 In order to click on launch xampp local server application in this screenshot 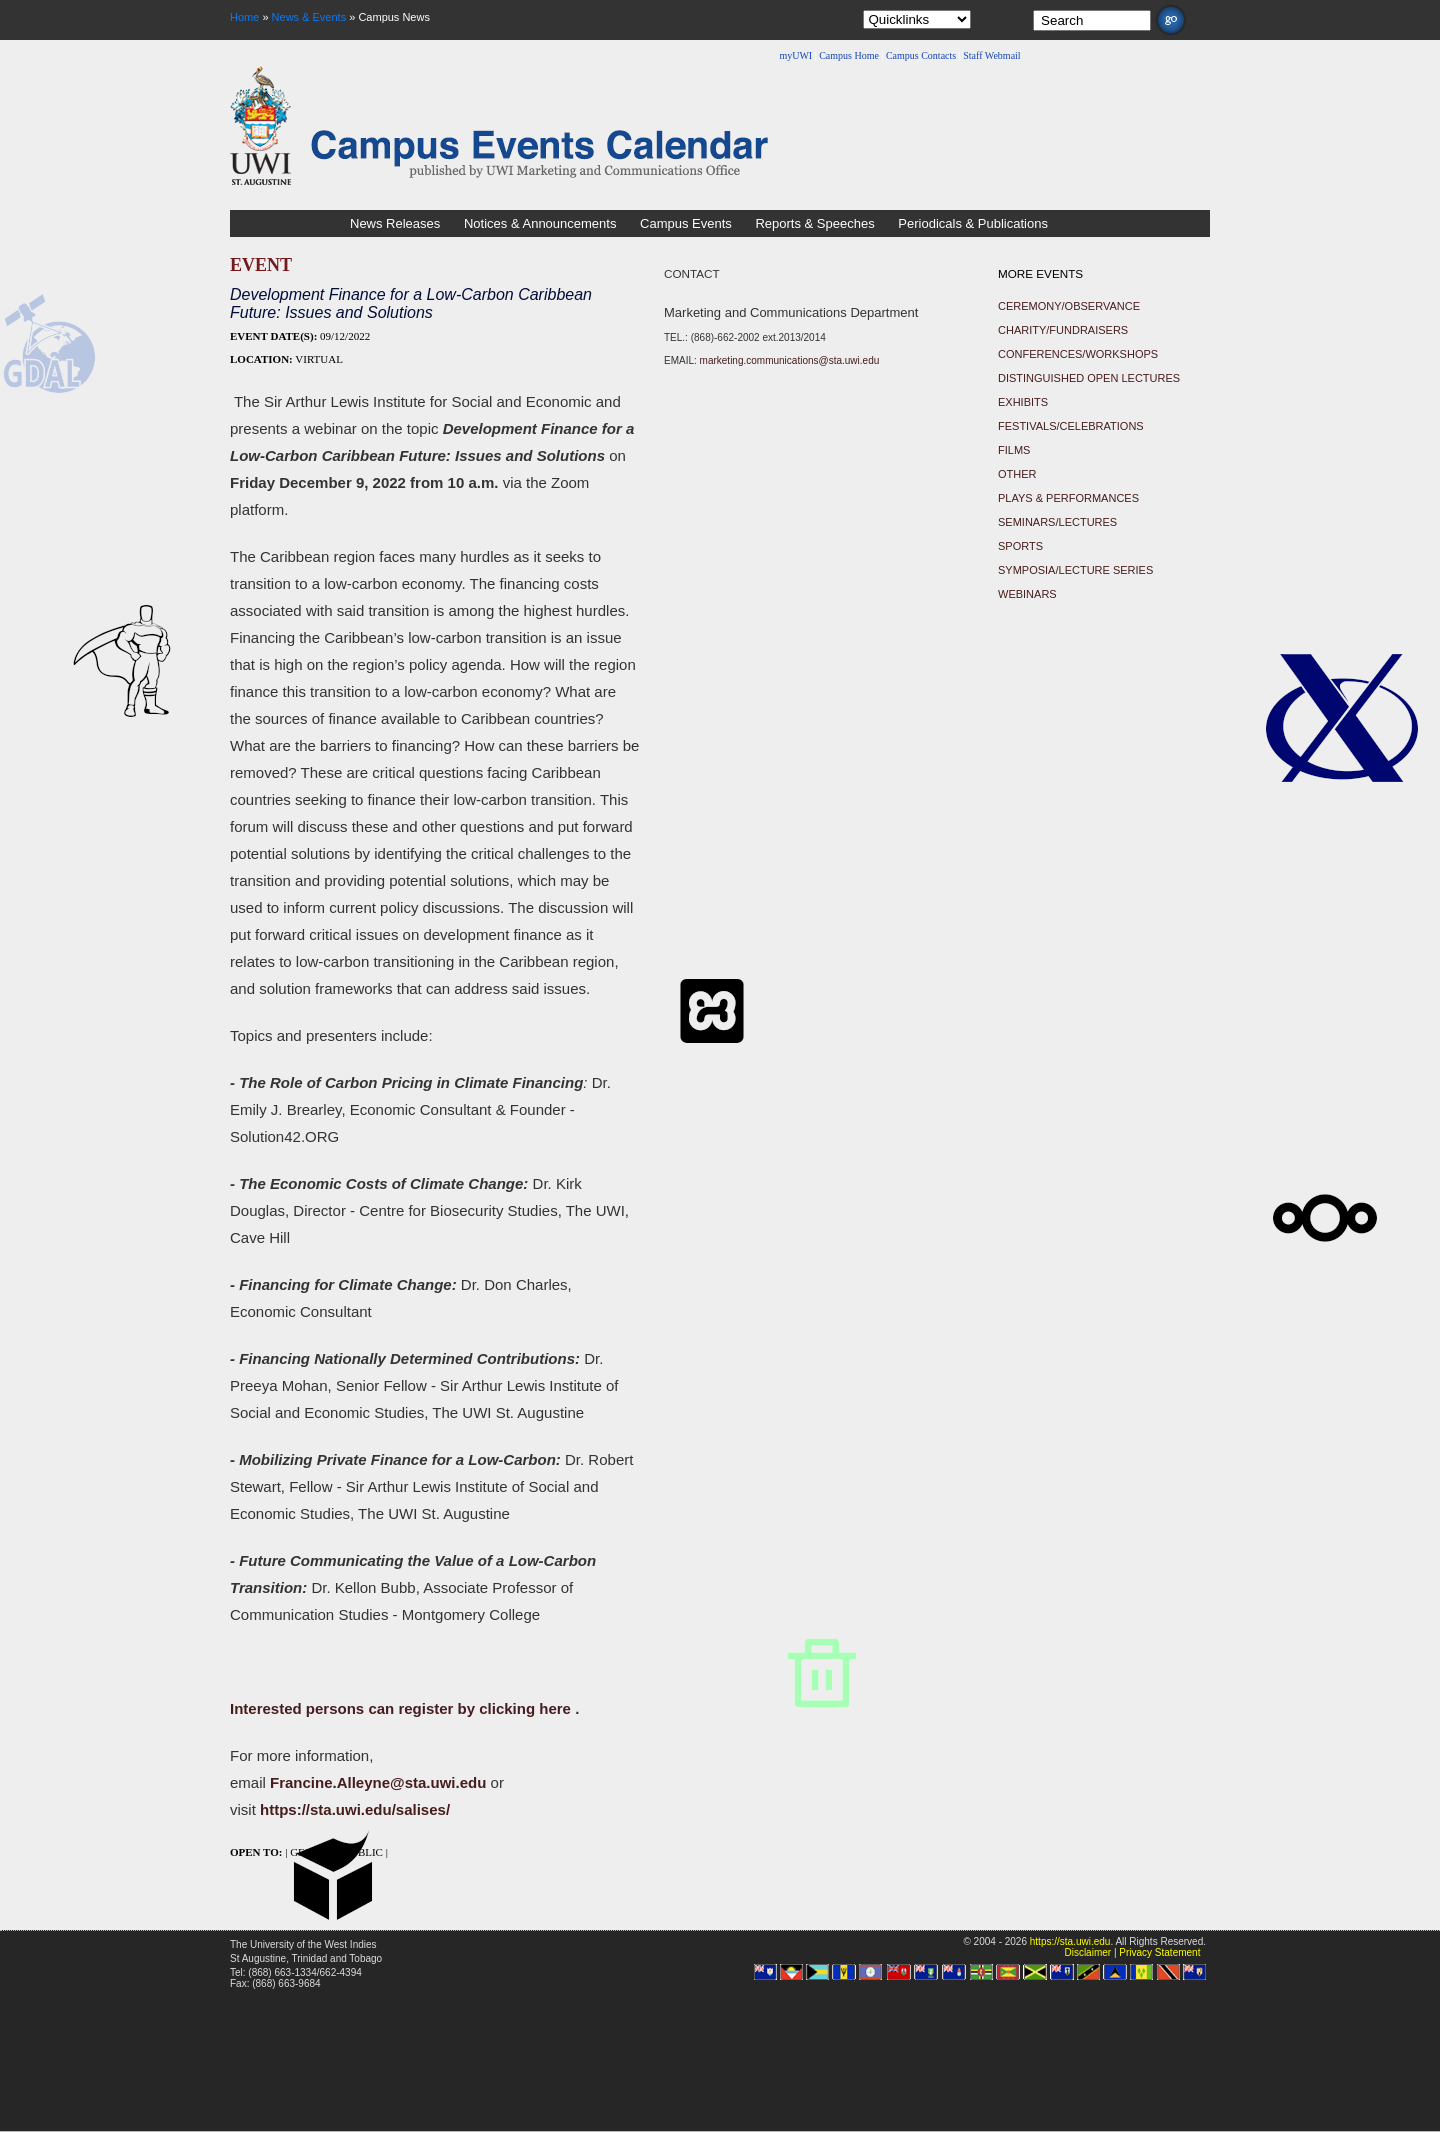, I will do `click(712, 1011)`.